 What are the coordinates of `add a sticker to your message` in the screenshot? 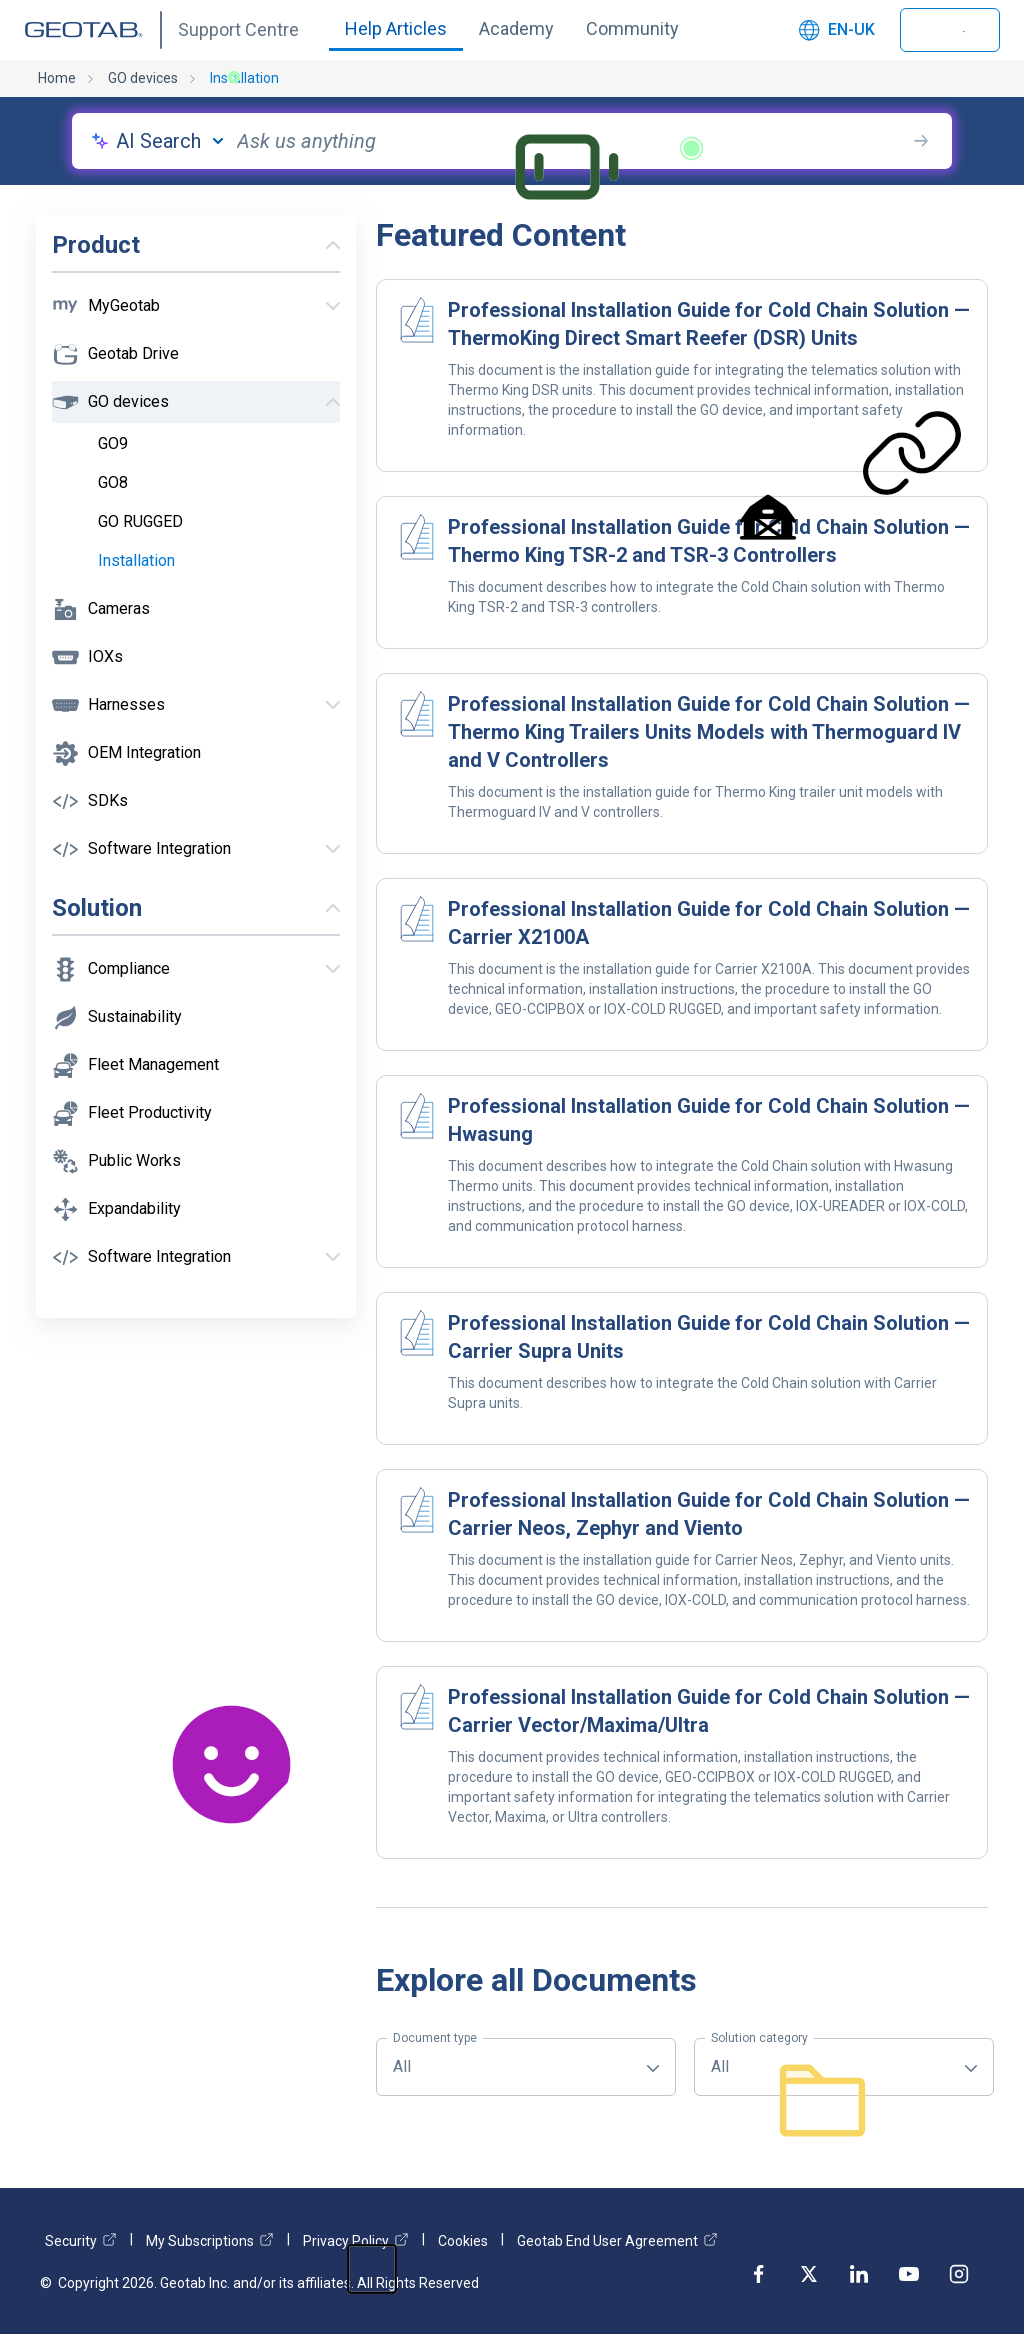 It's located at (231, 1764).